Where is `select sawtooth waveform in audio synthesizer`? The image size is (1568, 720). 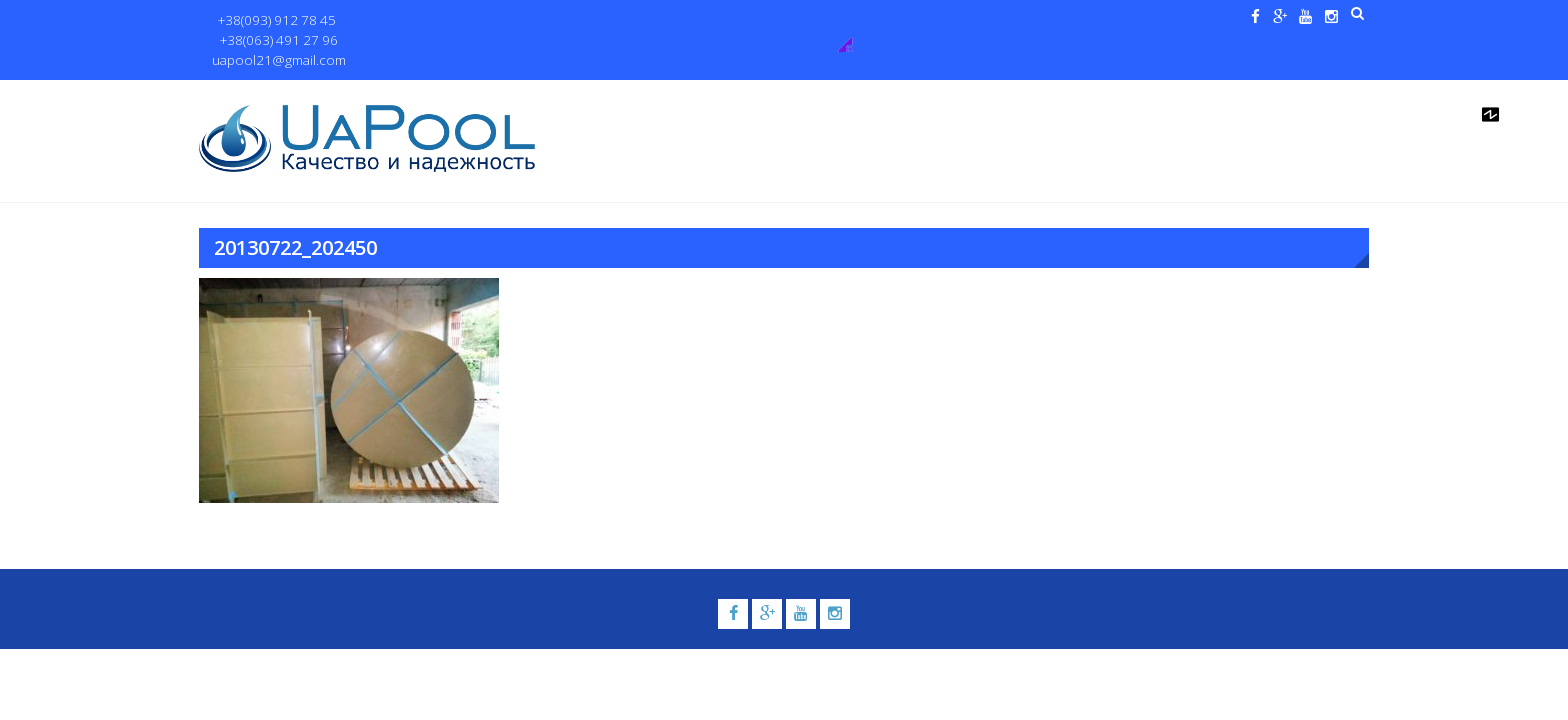 select sawtooth waveform in audio synthesizer is located at coordinates (1490, 114).